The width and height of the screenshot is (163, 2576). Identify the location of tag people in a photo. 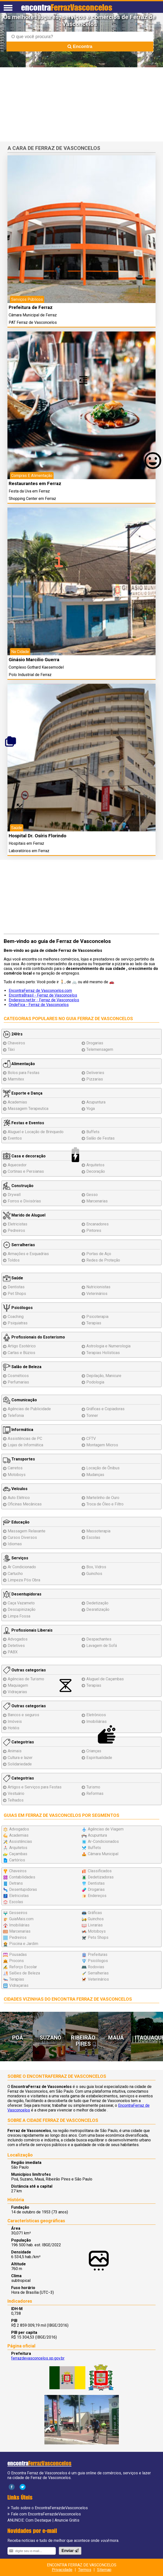
(153, 461).